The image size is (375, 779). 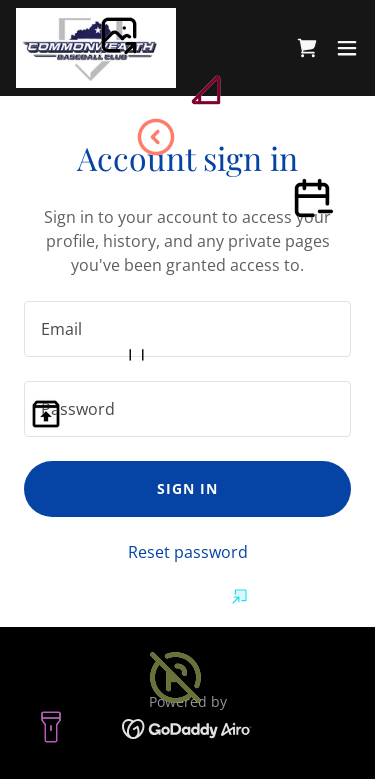 What do you see at coordinates (156, 137) in the screenshot?
I see `go back to the previous screen` at bounding box center [156, 137].